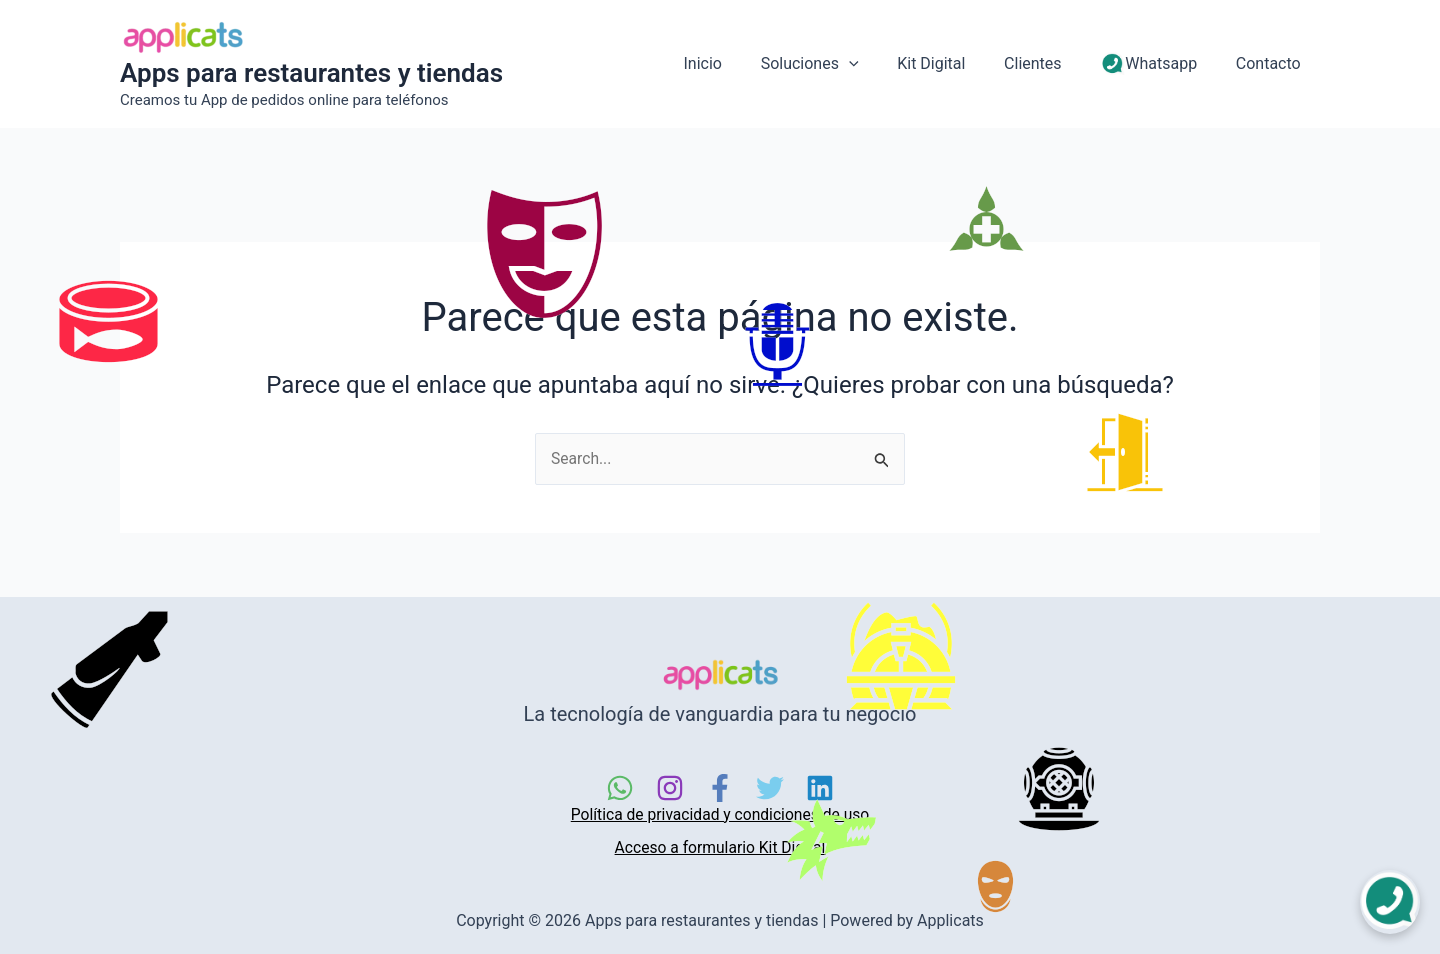 The image size is (1440, 954). I want to click on access diving or underwater game mode, so click(1059, 789).